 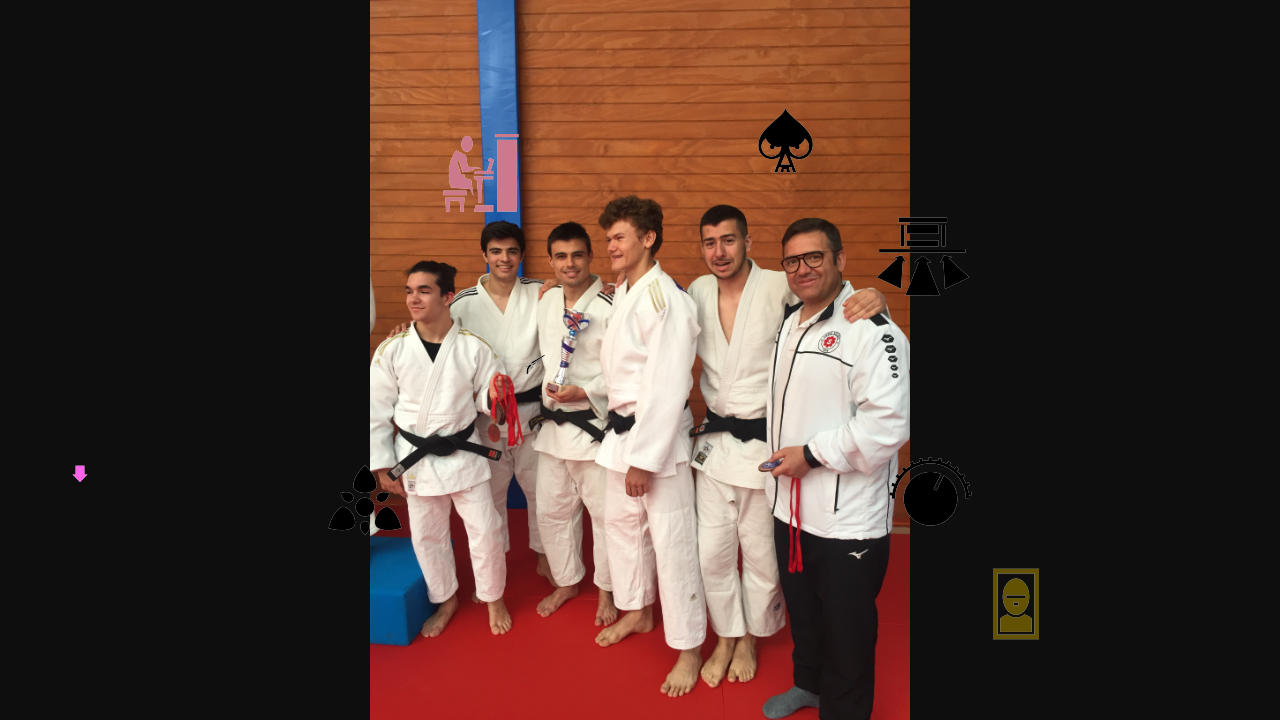 I want to click on select sawed-off shotgun weapon, so click(x=535, y=364).